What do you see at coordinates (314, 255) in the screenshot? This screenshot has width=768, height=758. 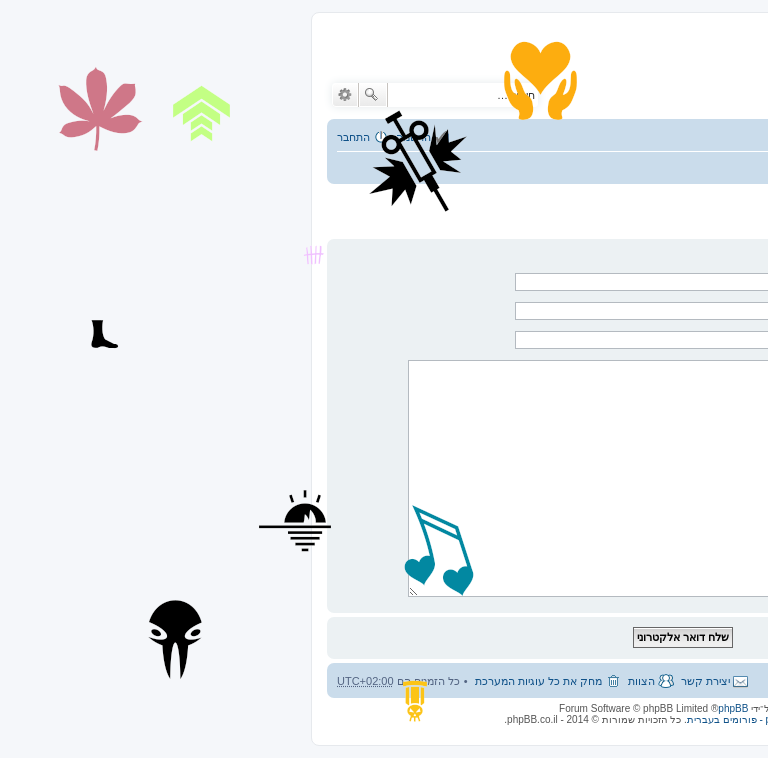 I see `indicates a count of five items or points` at bounding box center [314, 255].